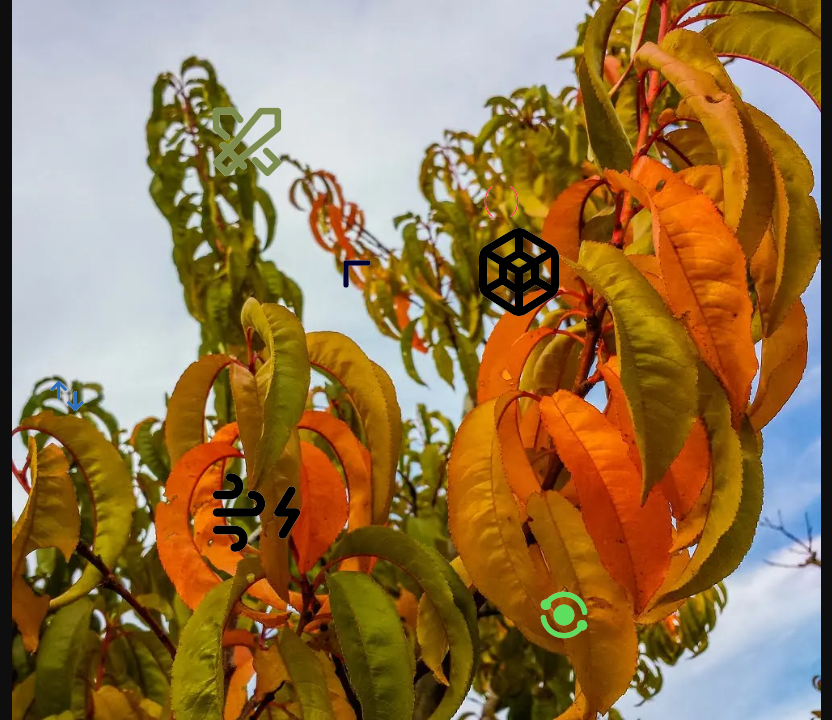 The image size is (832, 720). I want to click on switch the order of items vertically, so click(67, 396).